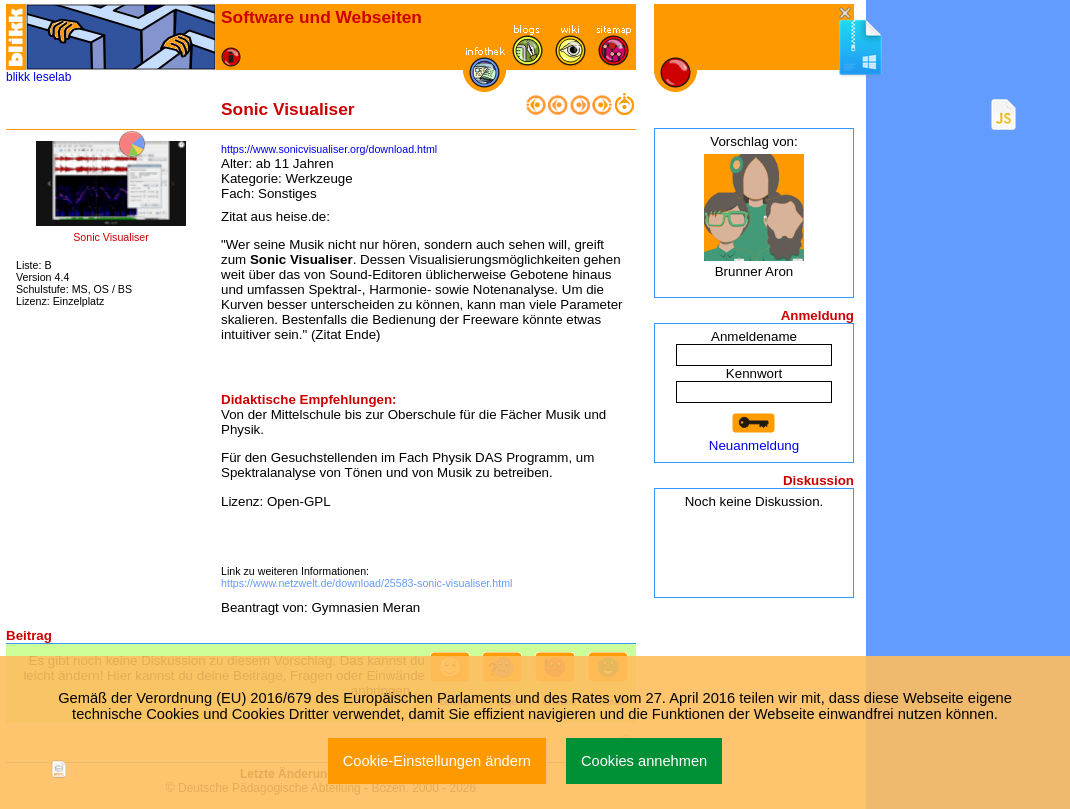 This screenshot has width=1070, height=809. What do you see at coordinates (860, 48) in the screenshot?
I see `a compressed windows executable file` at bounding box center [860, 48].